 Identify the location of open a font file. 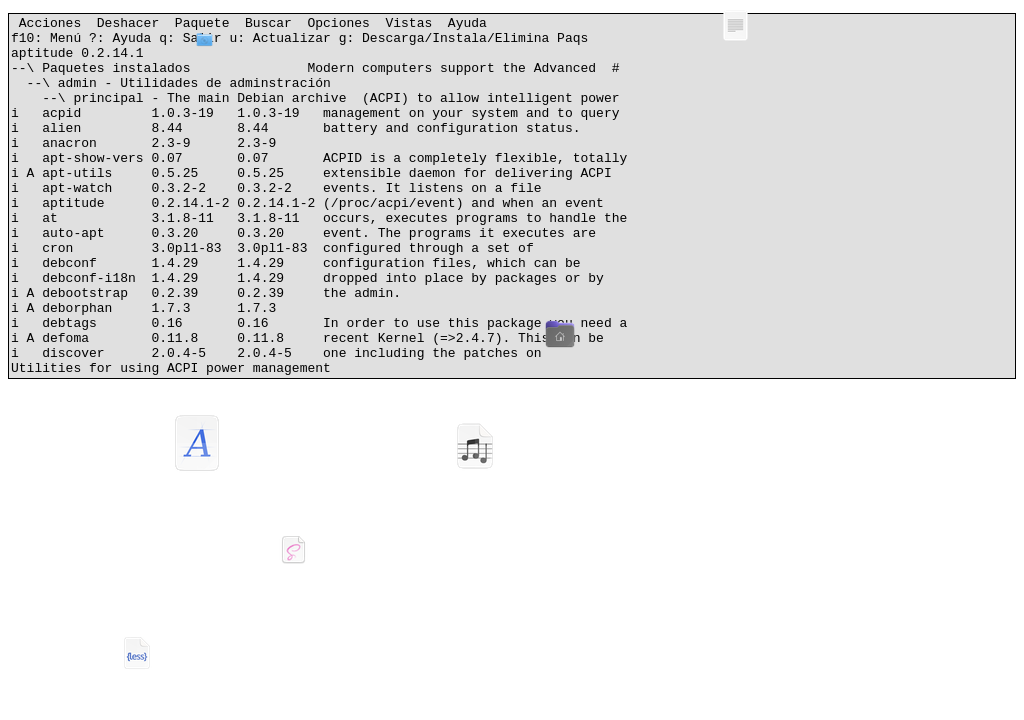
(197, 443).